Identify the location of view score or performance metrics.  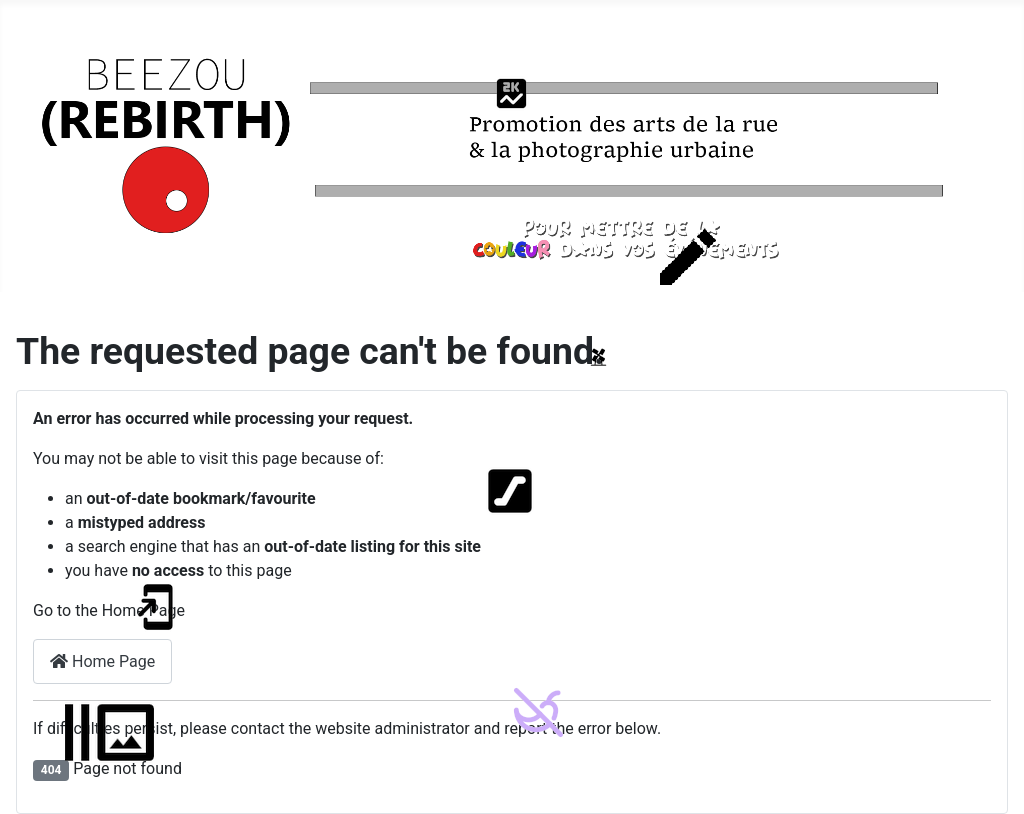
(511, 93).